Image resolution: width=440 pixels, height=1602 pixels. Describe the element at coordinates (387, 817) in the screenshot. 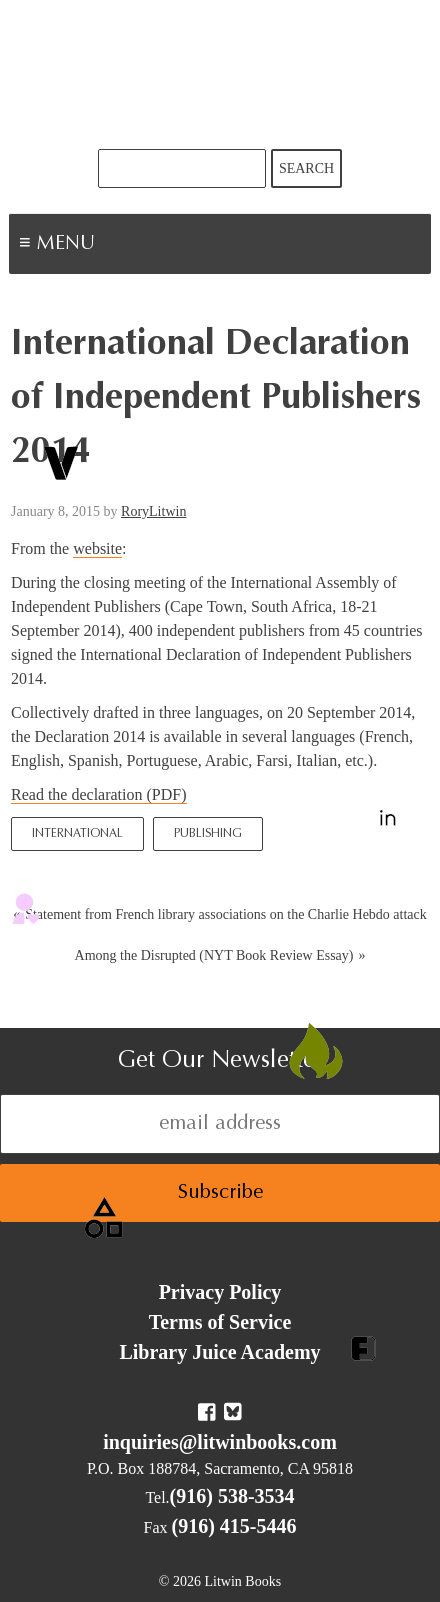

I see `connect with LinkedIn` at that location.